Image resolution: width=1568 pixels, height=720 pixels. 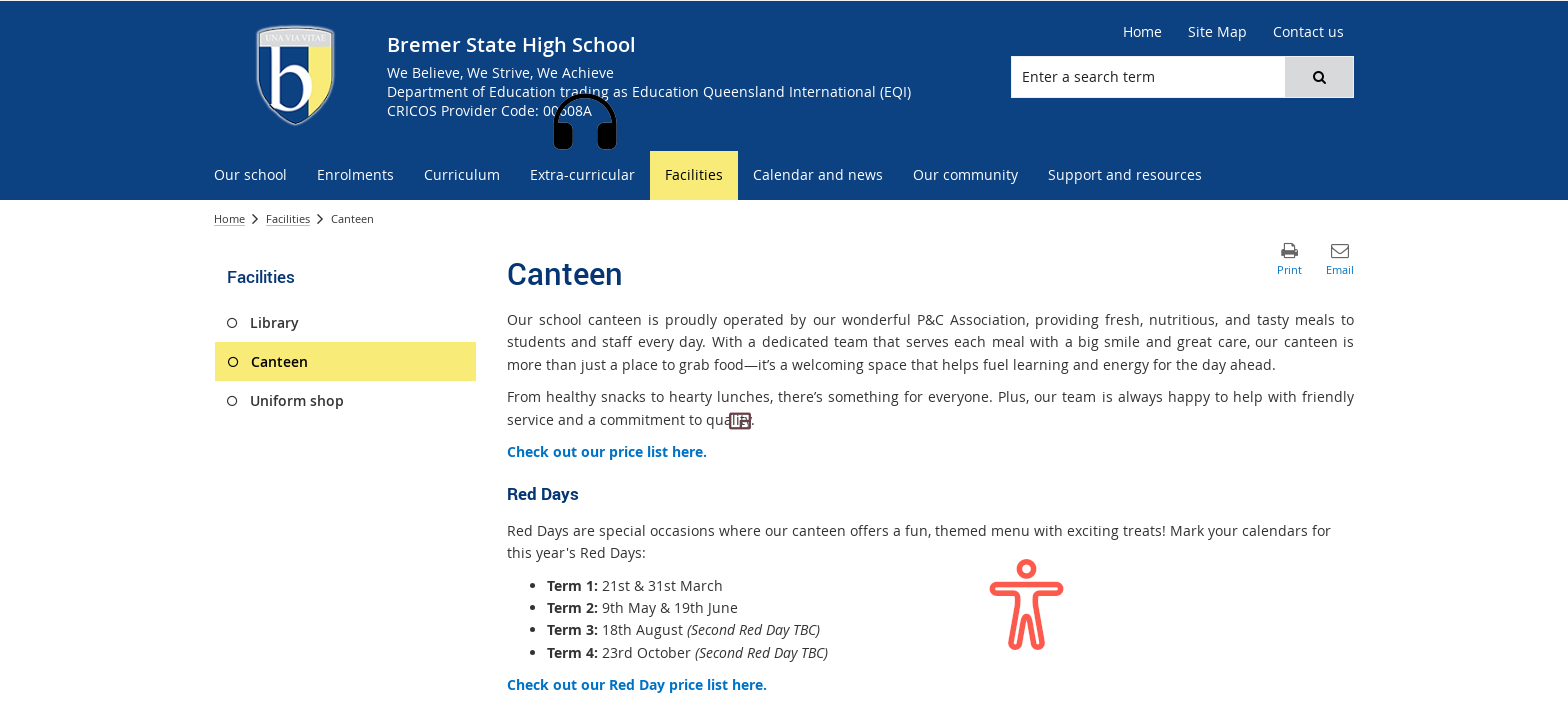 I want to click on access accessibility settings, so click(x=1026, y=604).